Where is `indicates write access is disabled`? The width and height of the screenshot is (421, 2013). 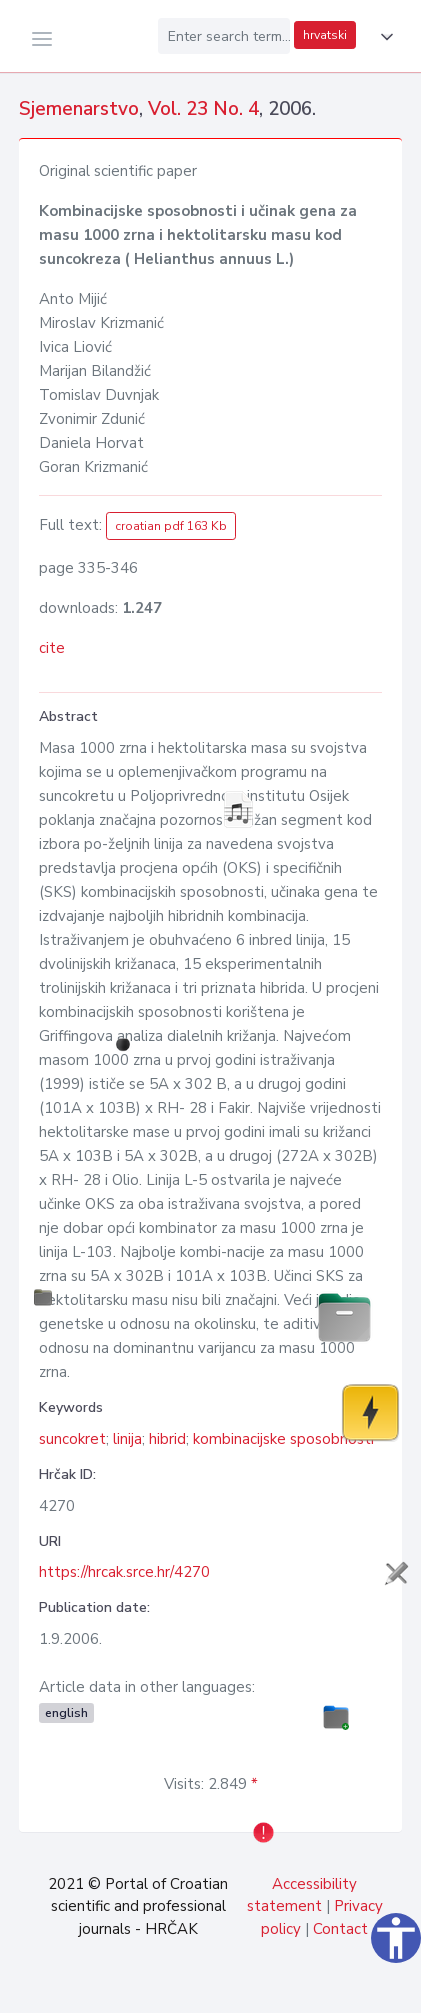
indicates write access is disabled is located at coordinates (396, 1573).